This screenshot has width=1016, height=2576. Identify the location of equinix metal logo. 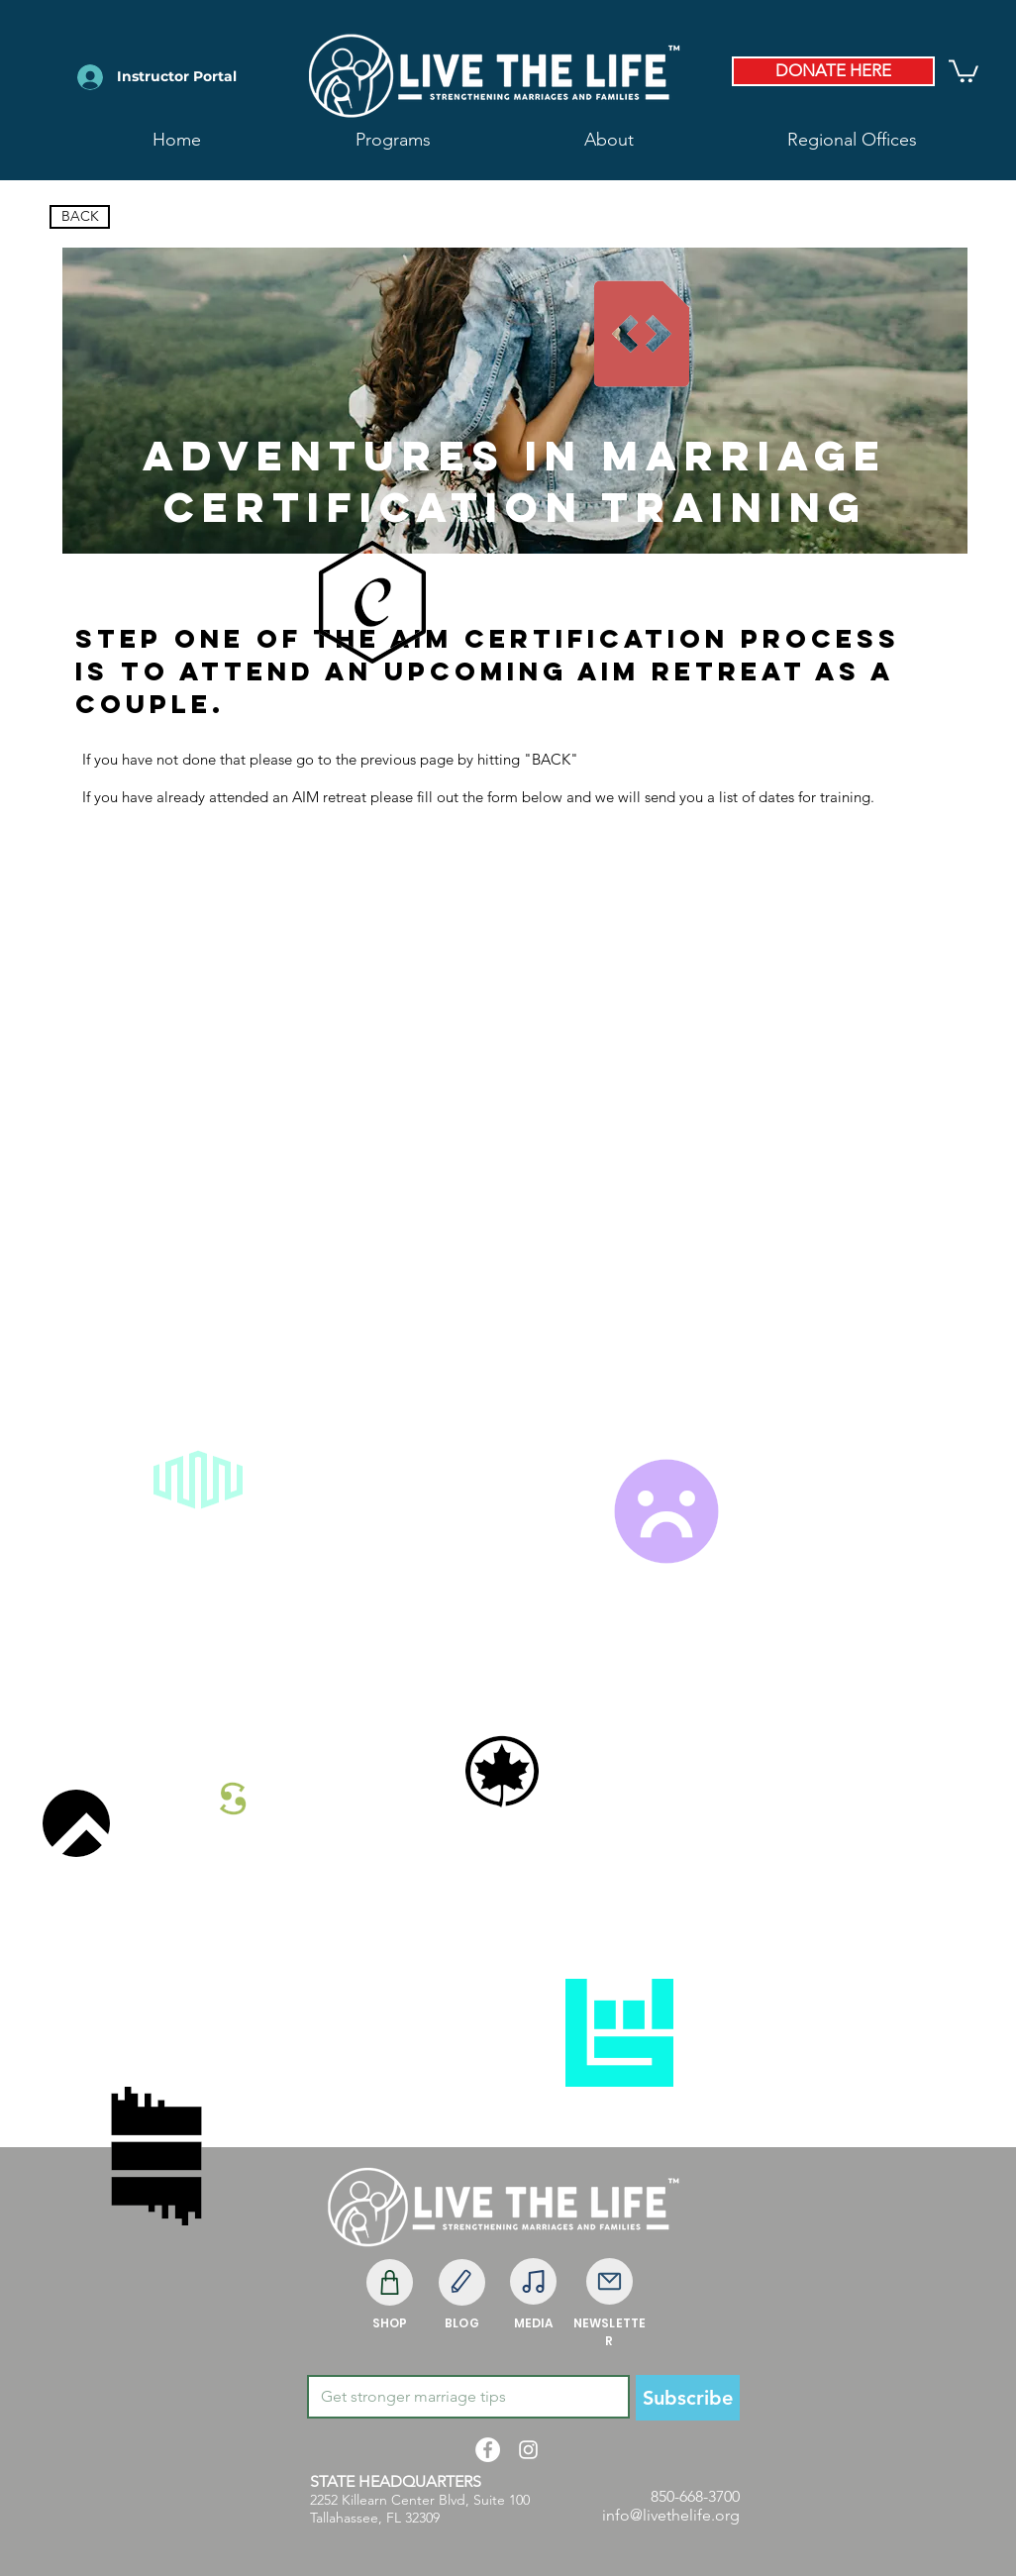
(198, 1480).